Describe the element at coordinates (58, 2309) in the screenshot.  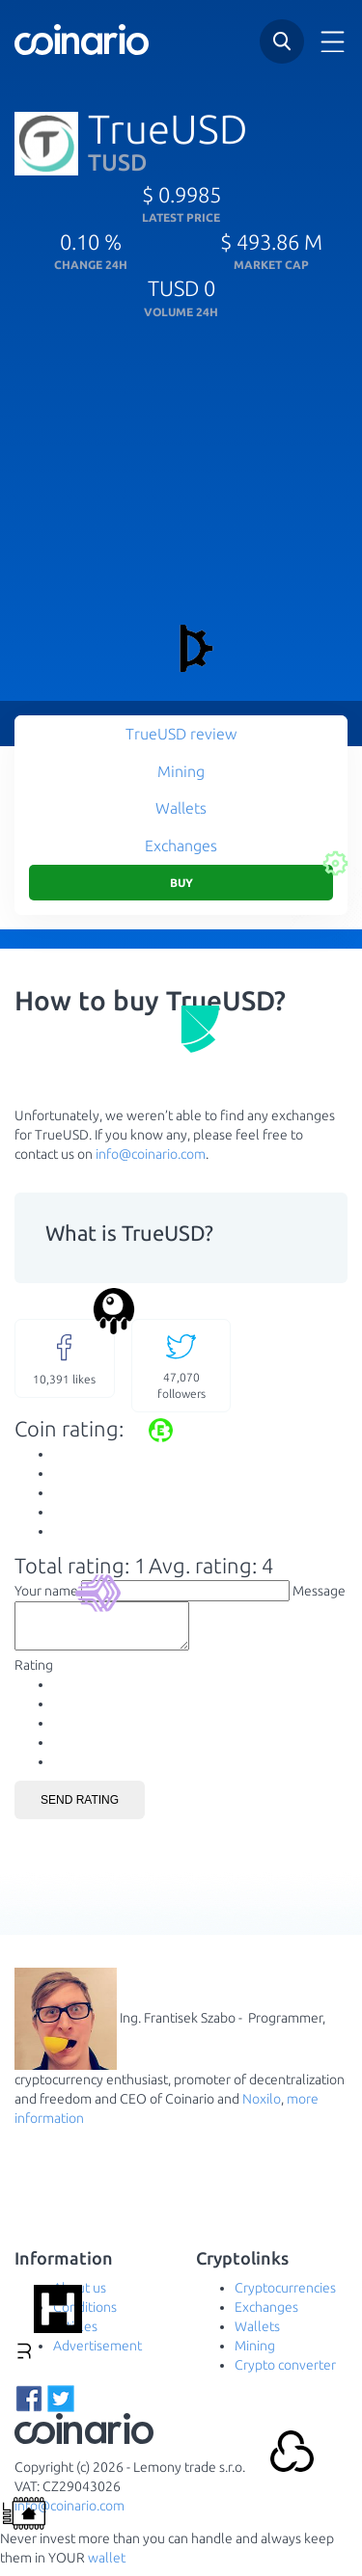
I see `hetzner cloud hosting service logo` at that location.